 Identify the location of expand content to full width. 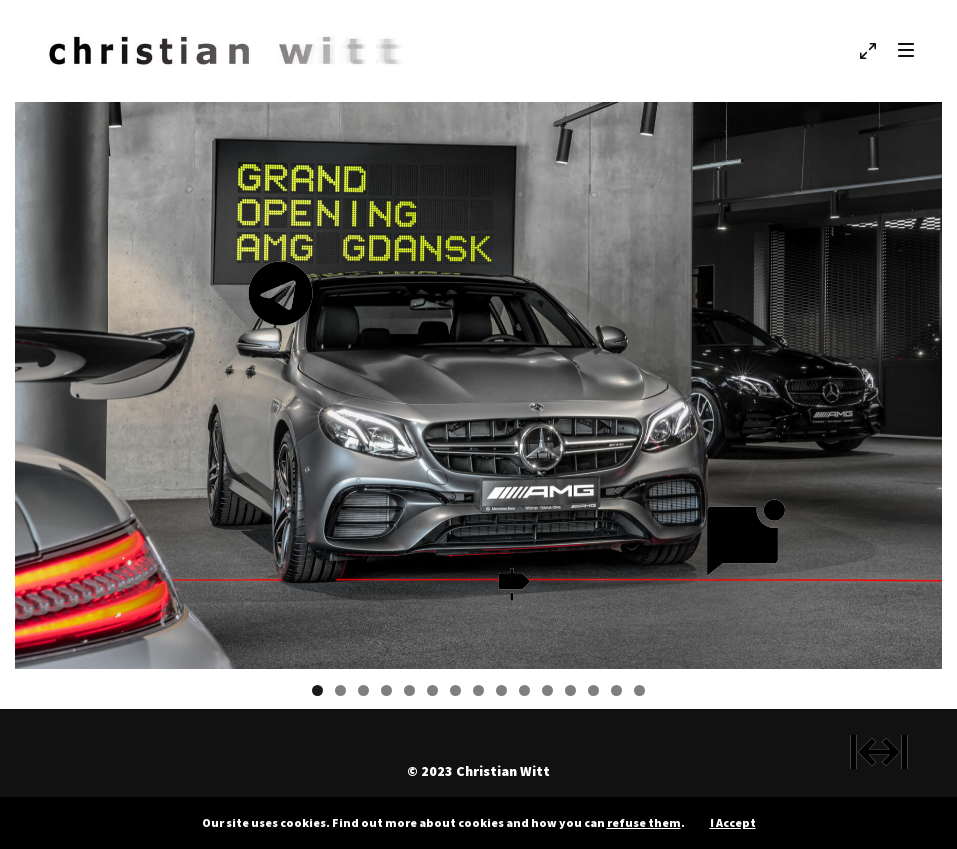
(879, 752).